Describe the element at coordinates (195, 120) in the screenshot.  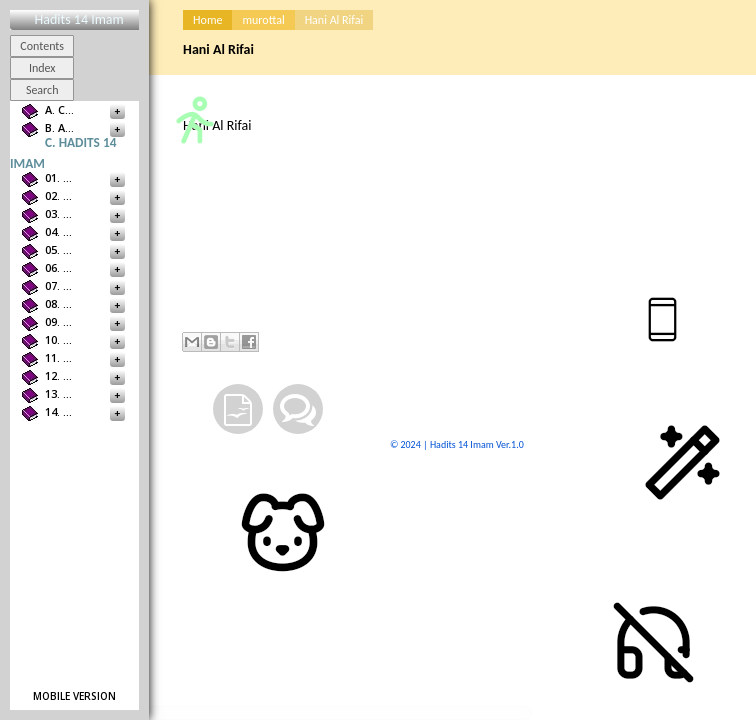
I see `indicates walking directions or pedestrian mode` at that location.